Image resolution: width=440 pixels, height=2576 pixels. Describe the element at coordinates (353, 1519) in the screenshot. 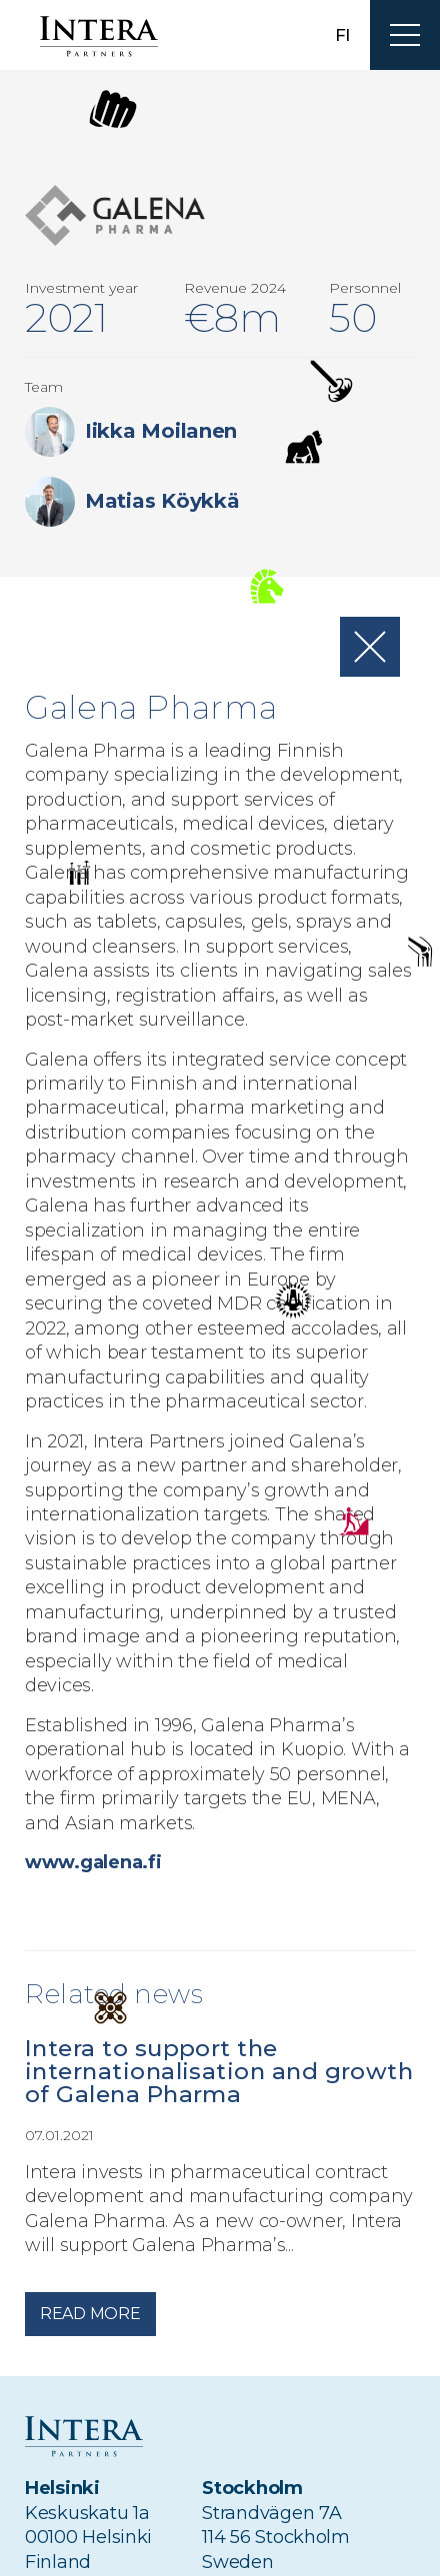

I see `explore hiking trails nearby` at that location.